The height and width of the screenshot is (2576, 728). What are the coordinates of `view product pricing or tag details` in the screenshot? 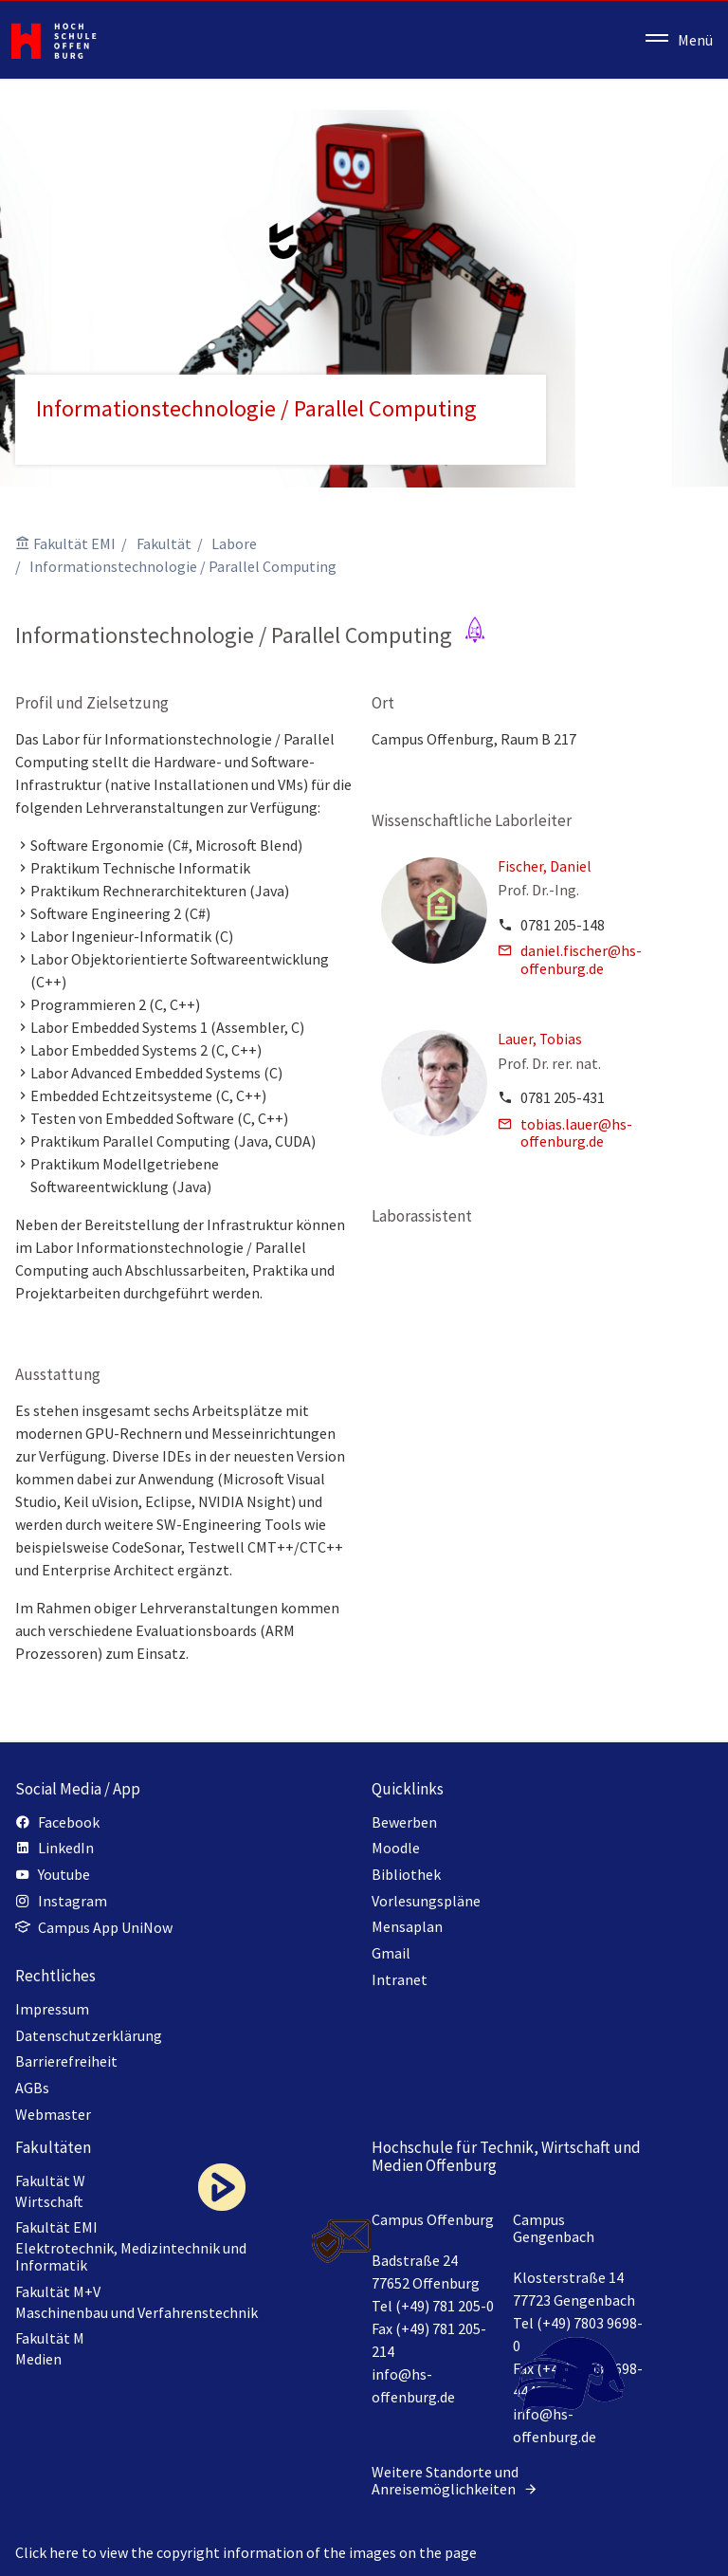 It's located at (441, 904).